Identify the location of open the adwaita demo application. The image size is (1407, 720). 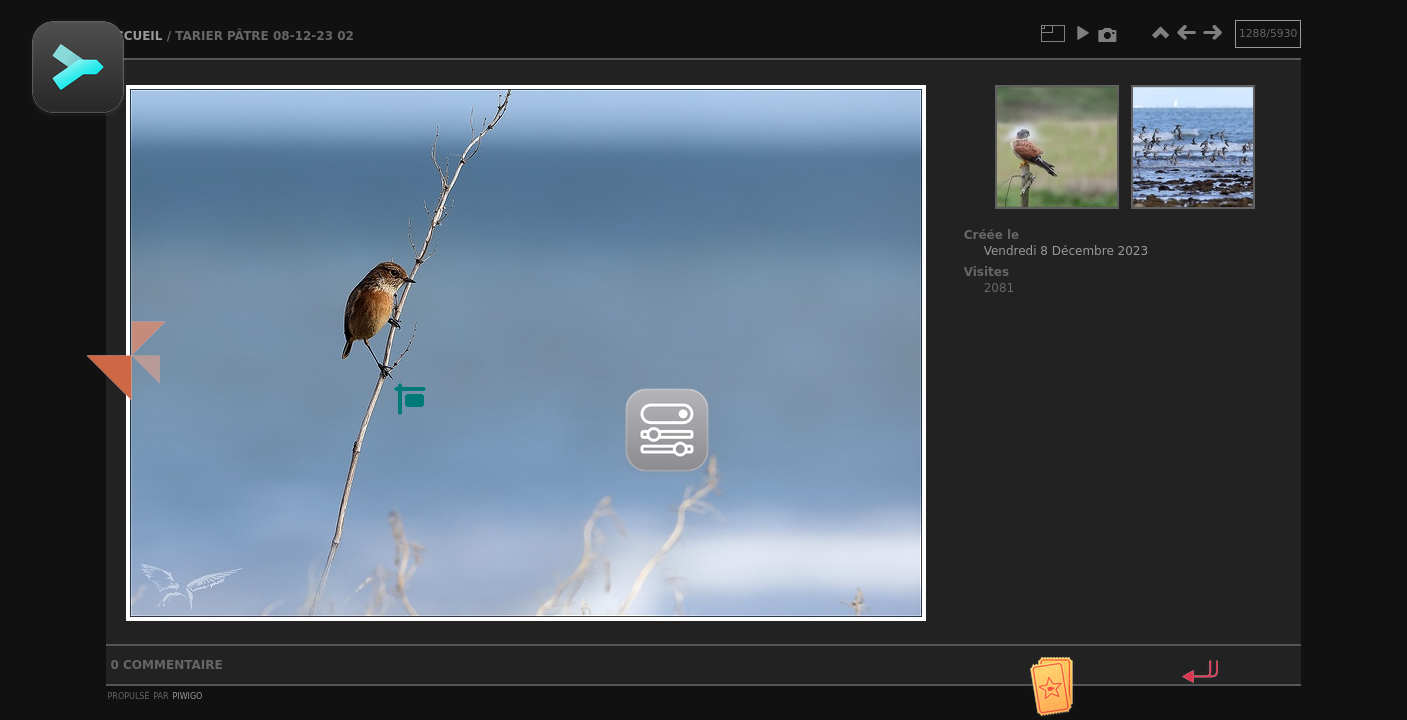
(126, 361).